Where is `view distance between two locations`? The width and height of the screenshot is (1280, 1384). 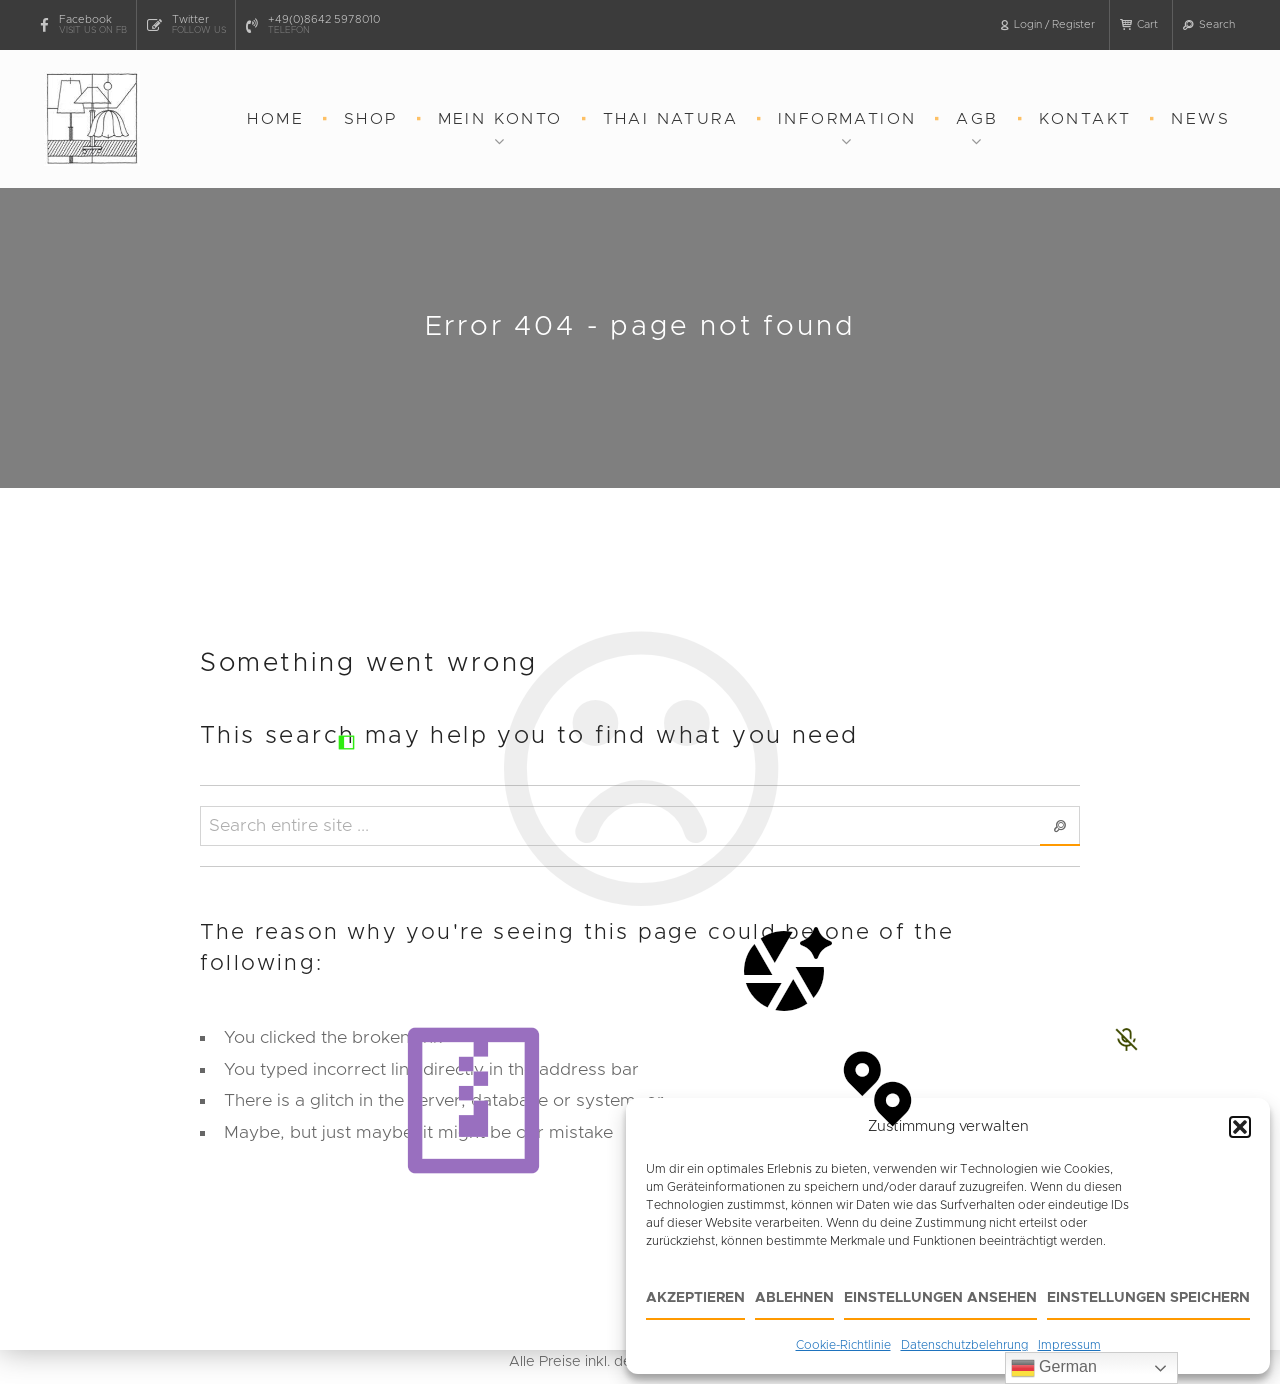 view distance between two locations is located at coordinates (877, 1088).